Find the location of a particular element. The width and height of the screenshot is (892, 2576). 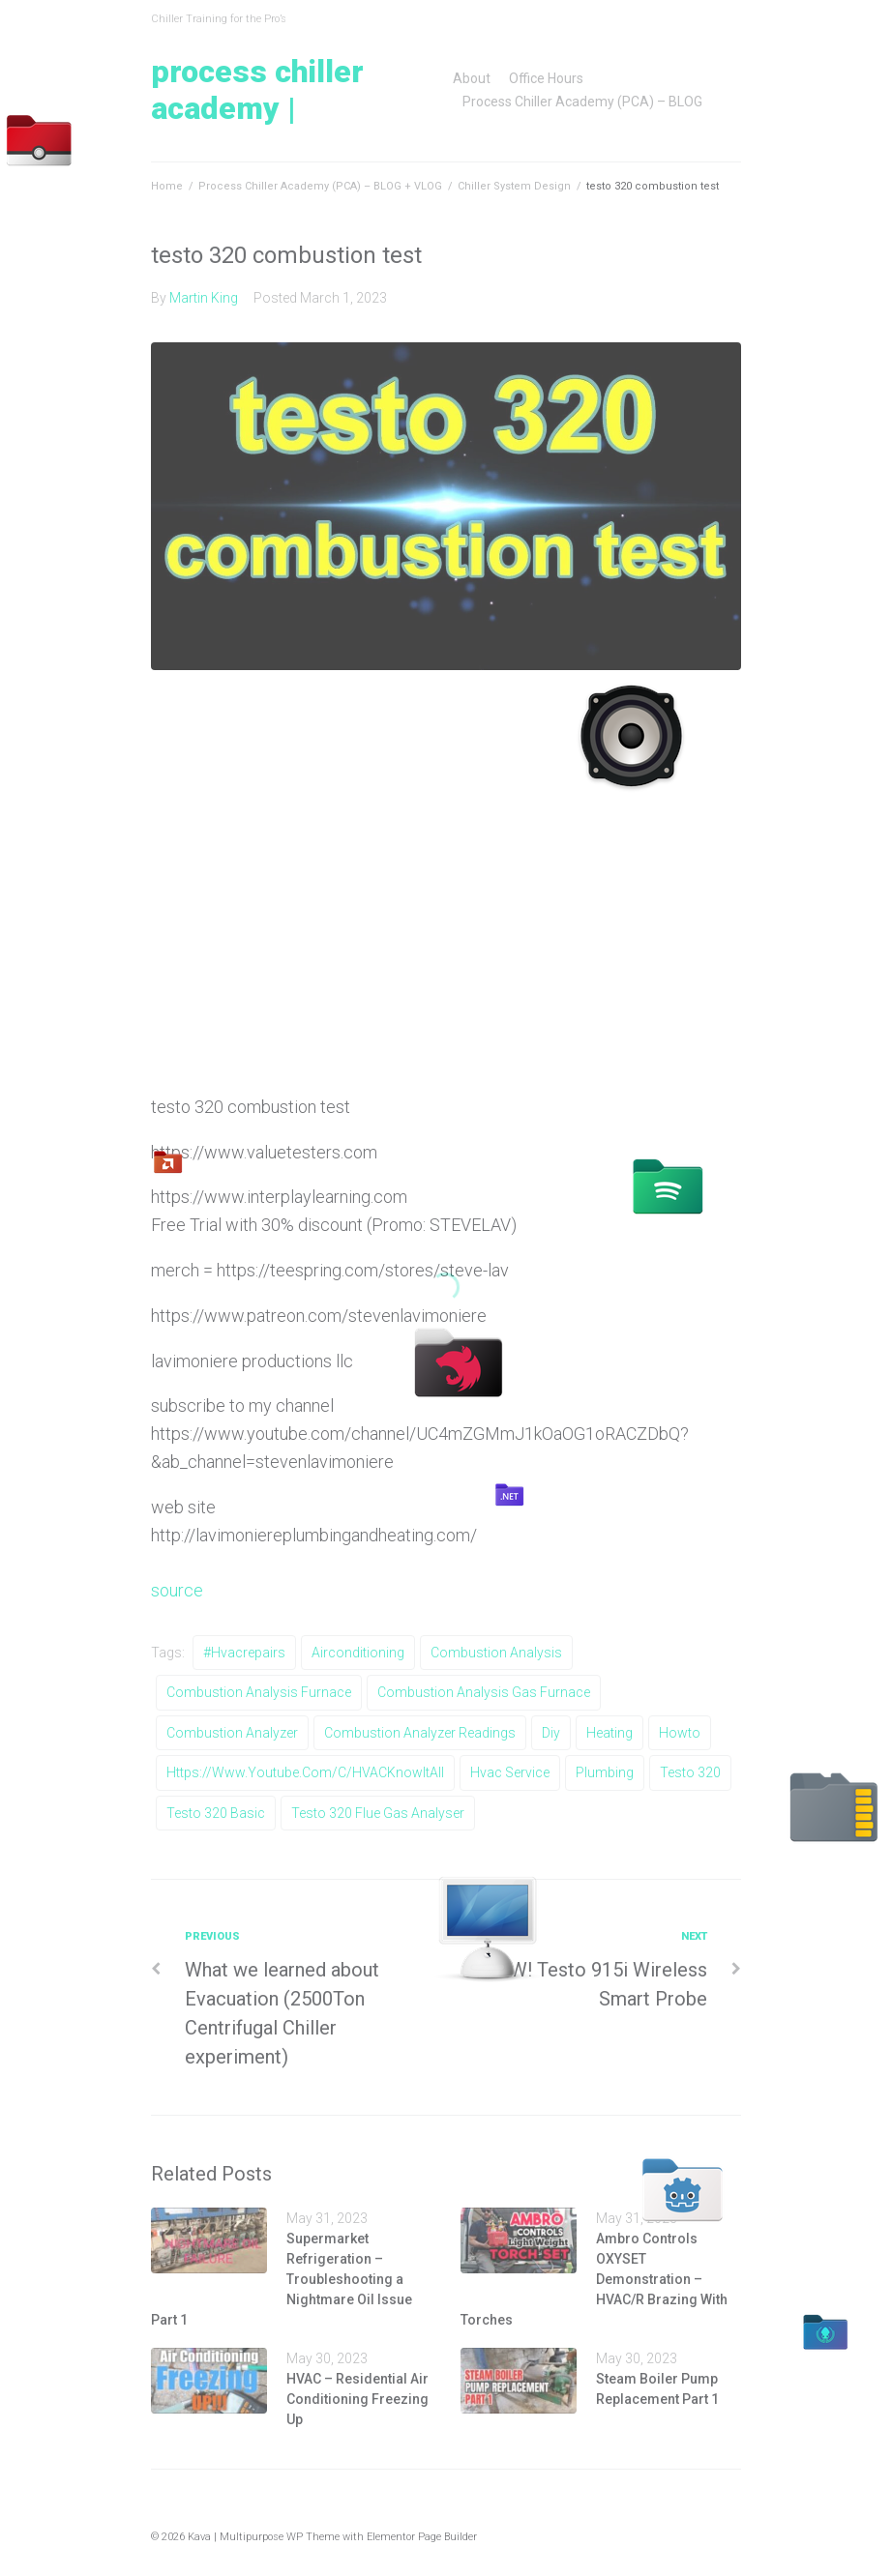

open files stored on sd card is located at coordinates (833, 1809).